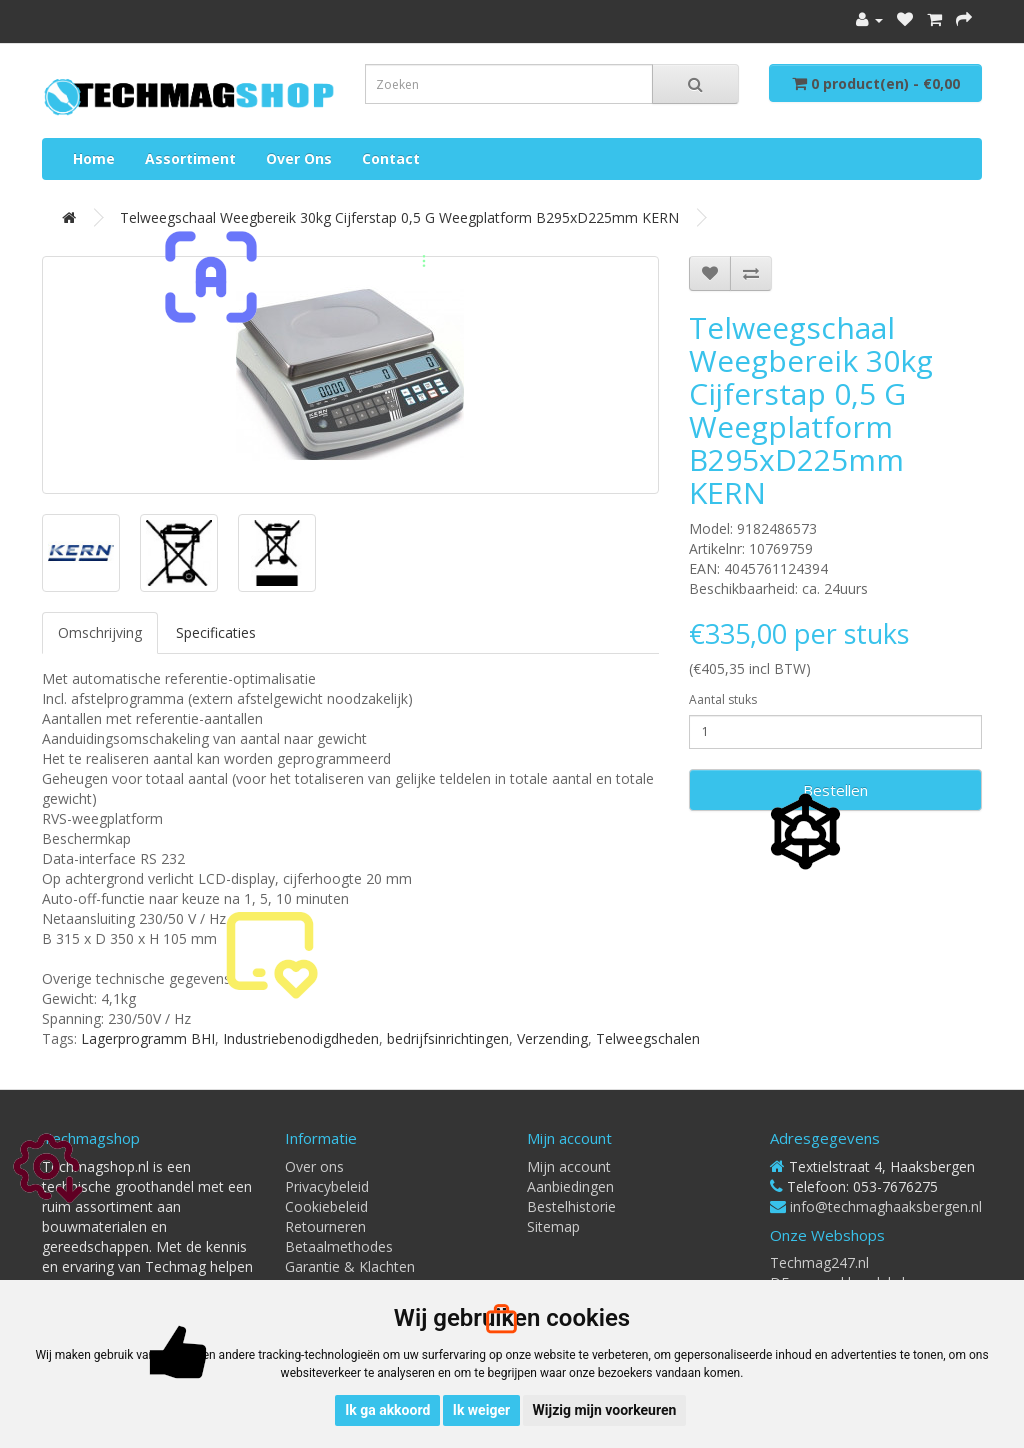  What do you see at coordinates (805, 831) in the screenshot?
I see `storj decentralized cloud storage logo` at bounding box center [805, 831].